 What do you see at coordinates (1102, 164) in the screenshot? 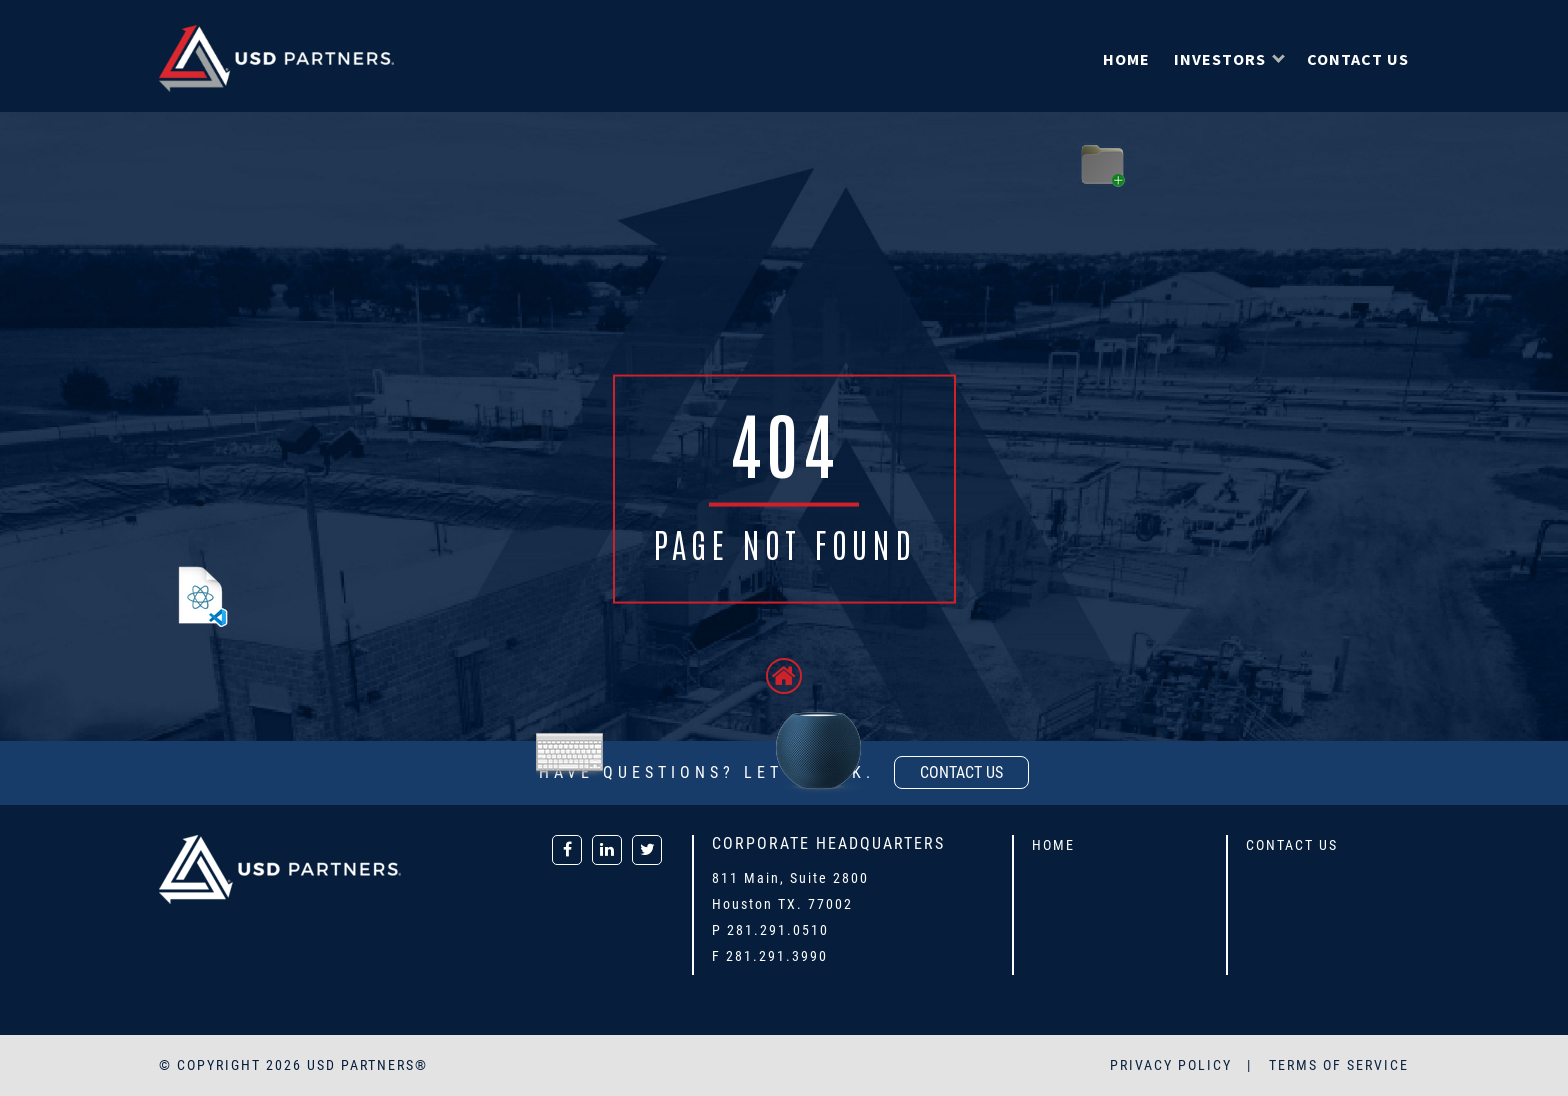
I see `create a new folder` at bounding box center [1102, 164].